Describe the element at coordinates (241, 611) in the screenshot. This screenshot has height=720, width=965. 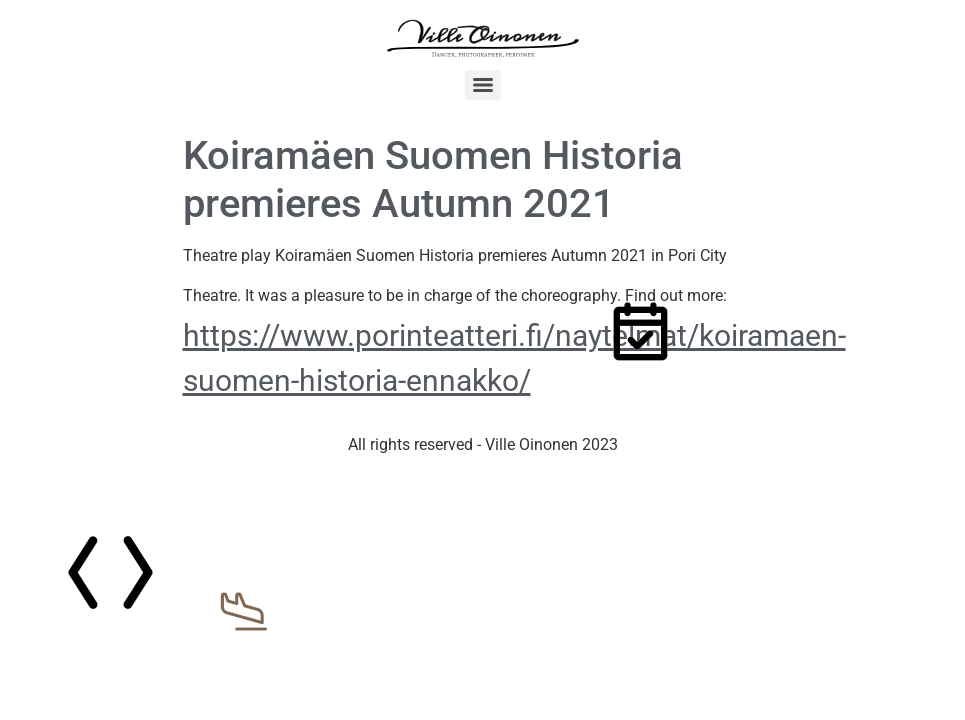
I see `indicates flight arrival or landing status` at that location.